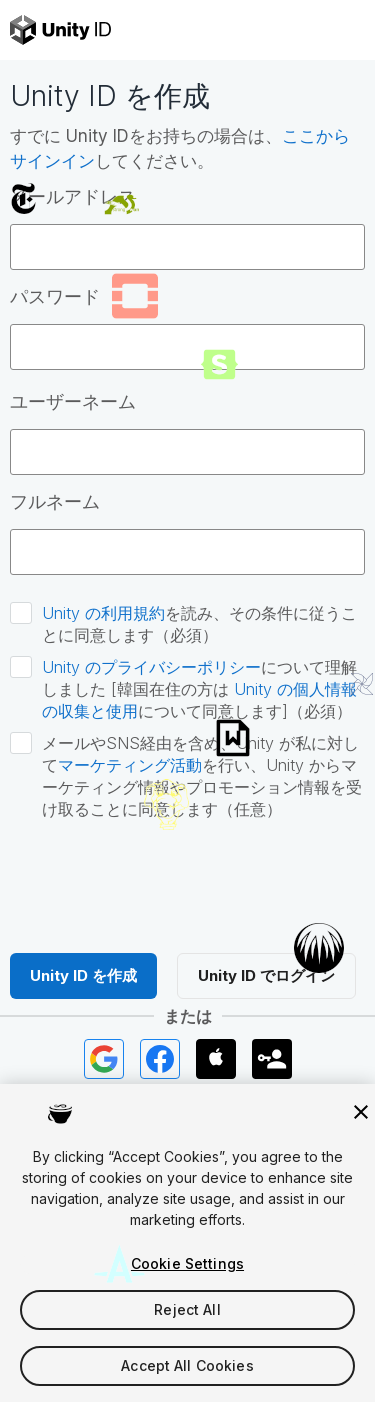 The height and width of the screenshot is (1402, 375). I want to click on open BitComet torrent client, so click(319, 948).